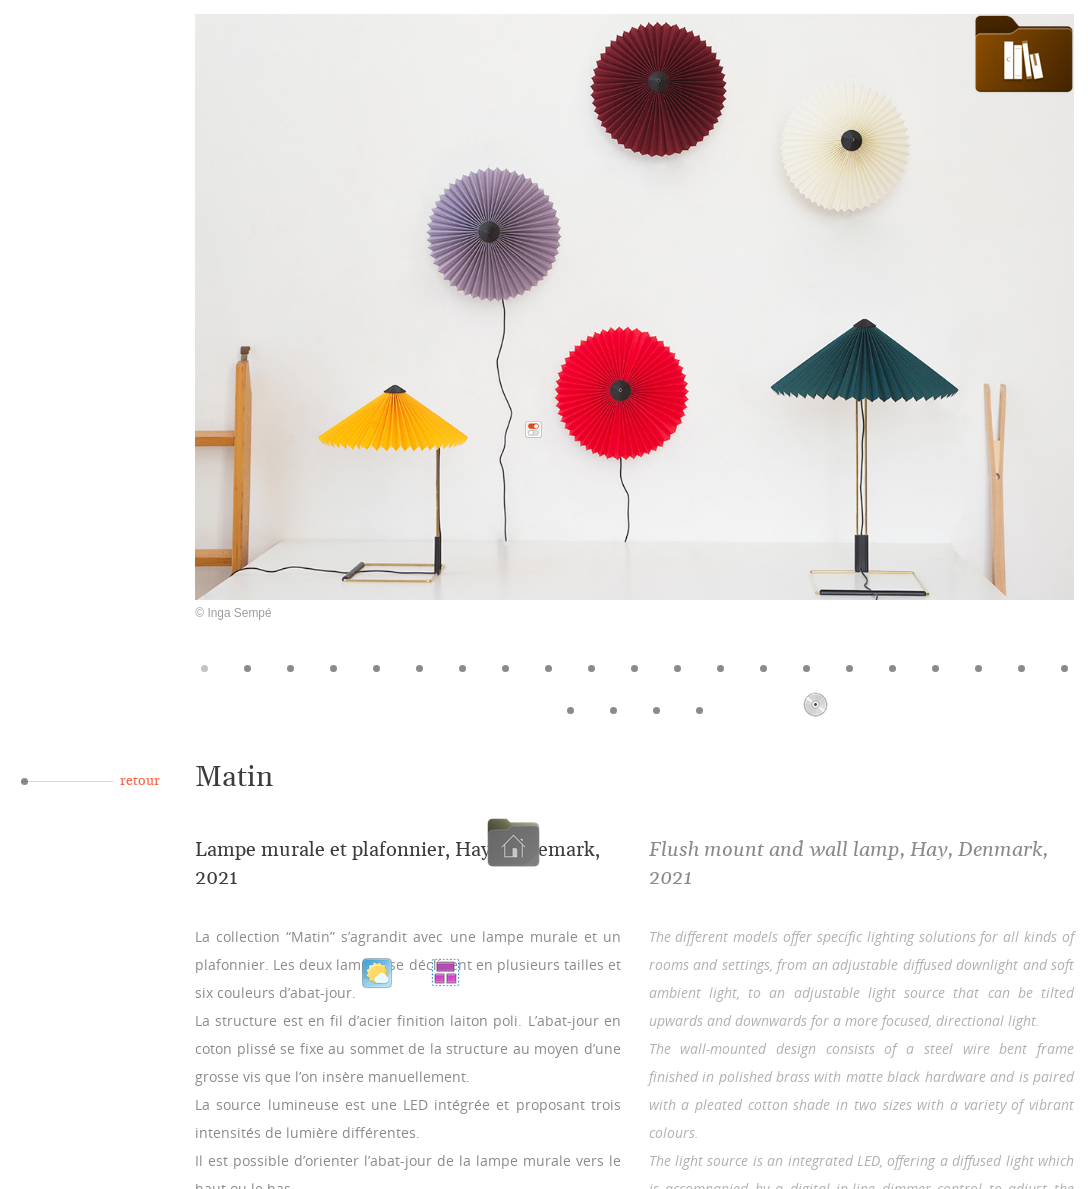 This screenshot has width=1088, height=1189. What do you see at coordinates (445, 972) in the screenshot?
I see `select all items in the current view` at bounding box center [445, 972].